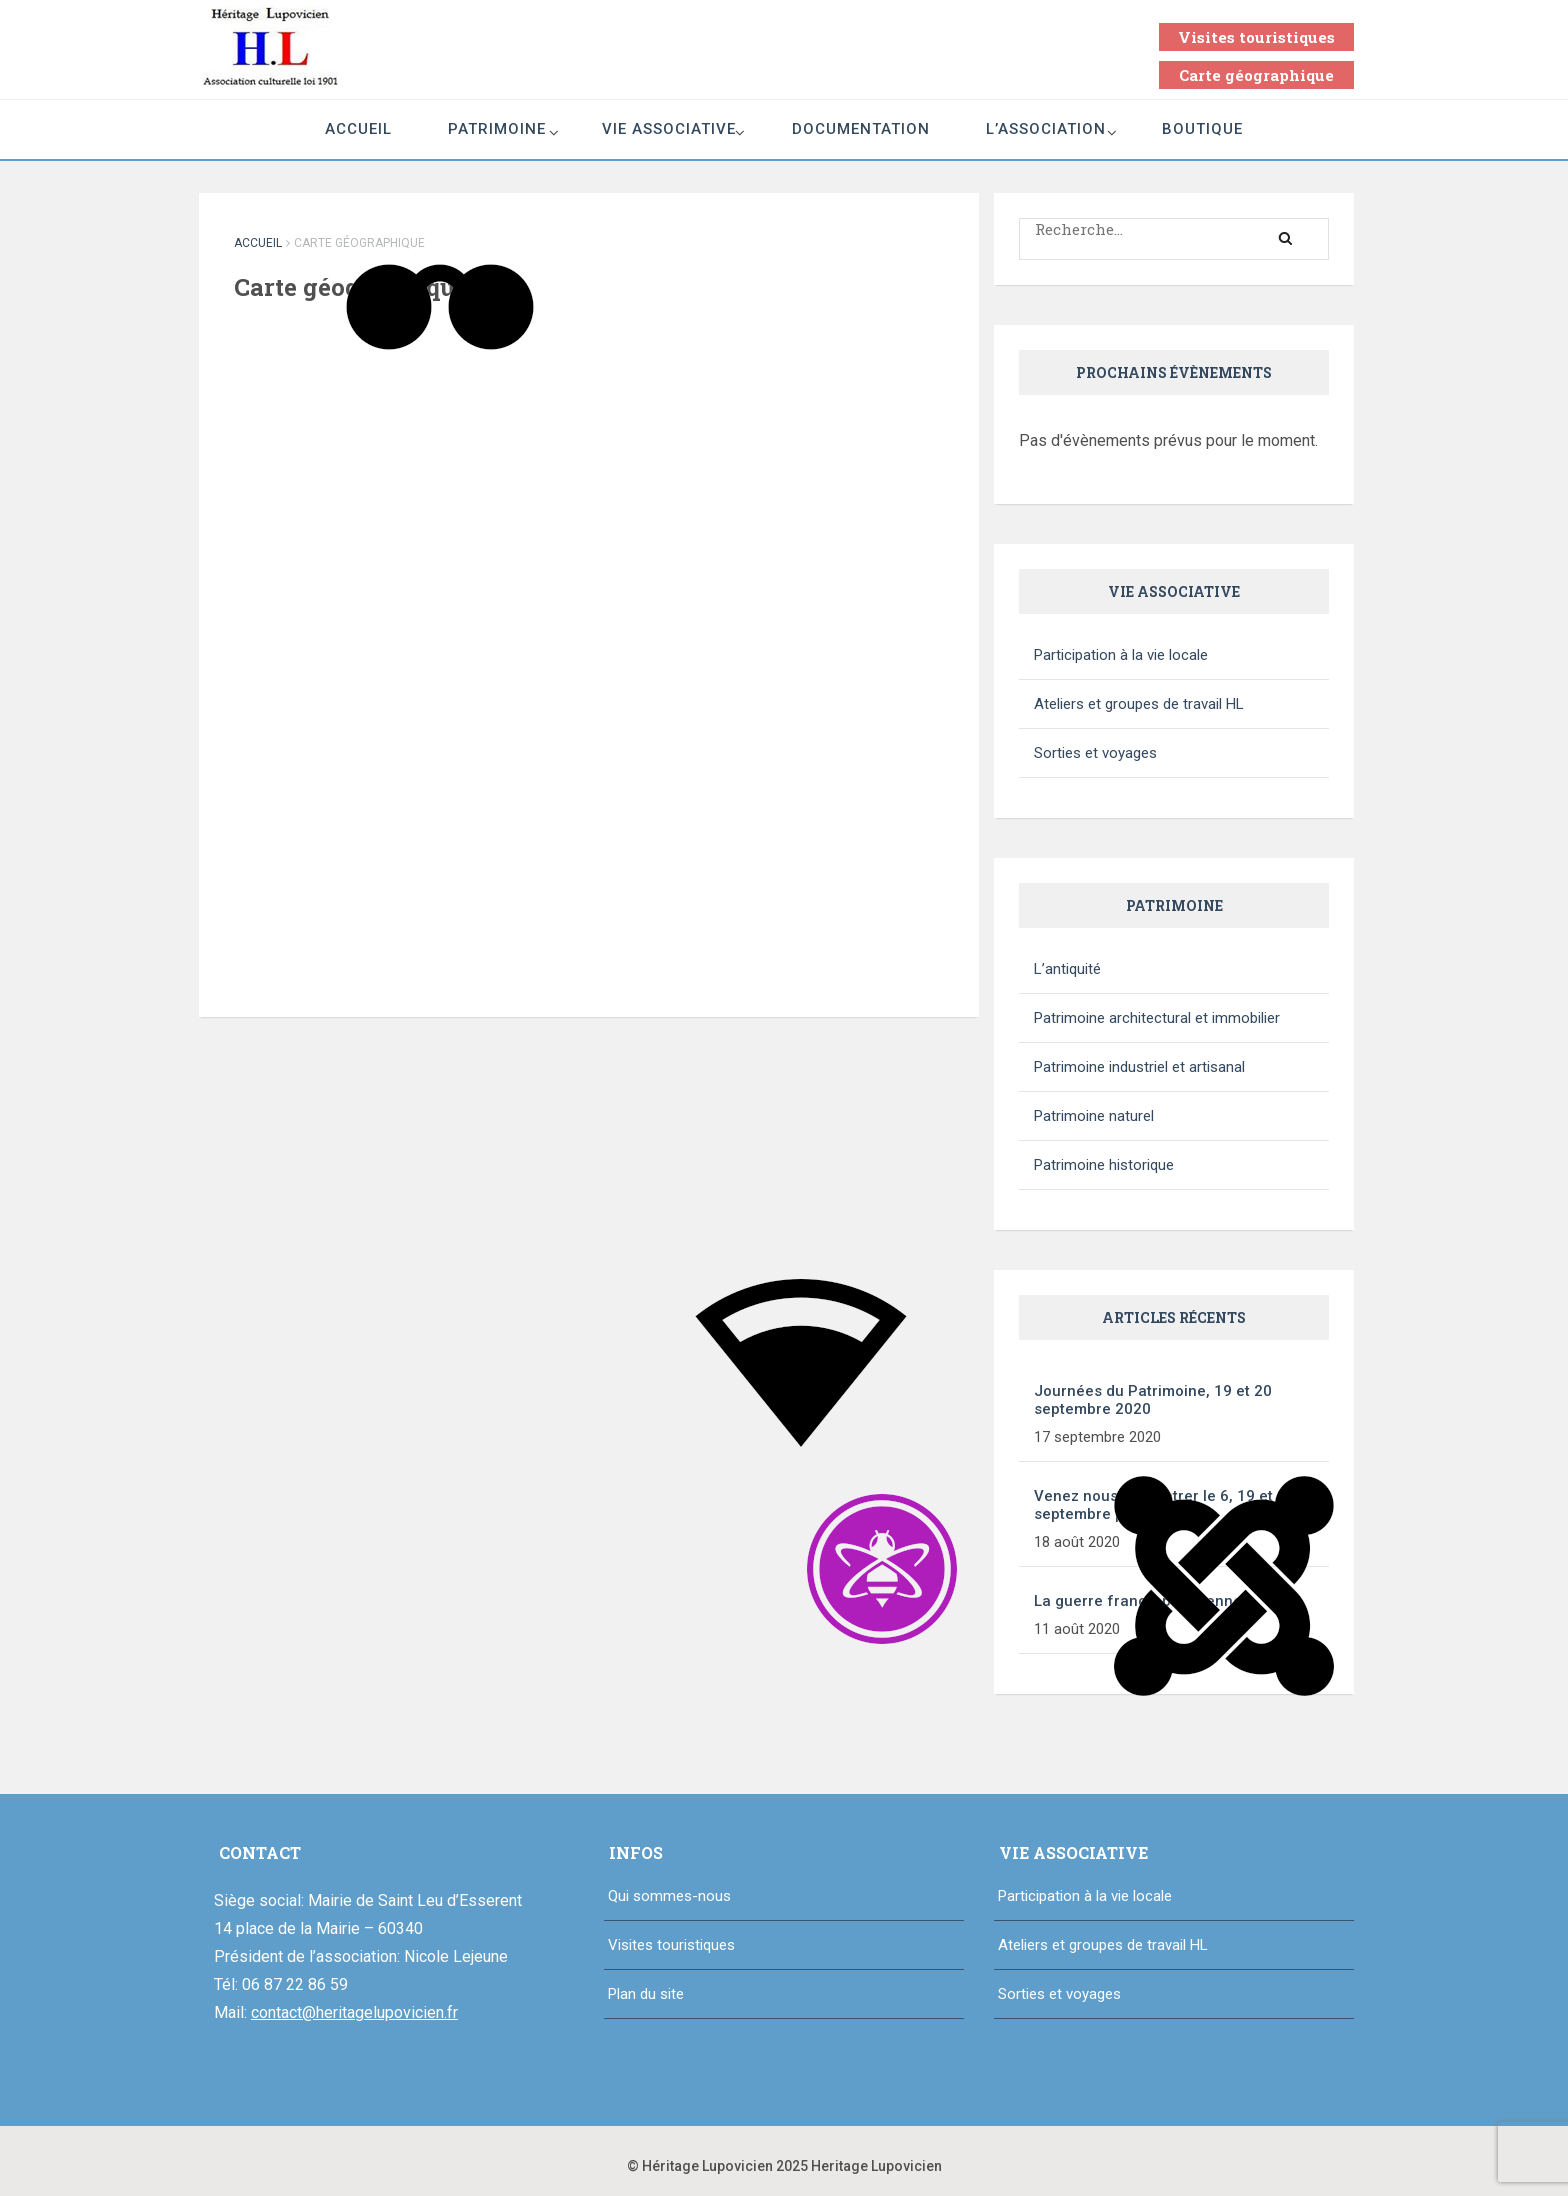  Describe the element at coordinates (1224, 1586) in the screenshot. I see `Joomla content management system logo` at that location.